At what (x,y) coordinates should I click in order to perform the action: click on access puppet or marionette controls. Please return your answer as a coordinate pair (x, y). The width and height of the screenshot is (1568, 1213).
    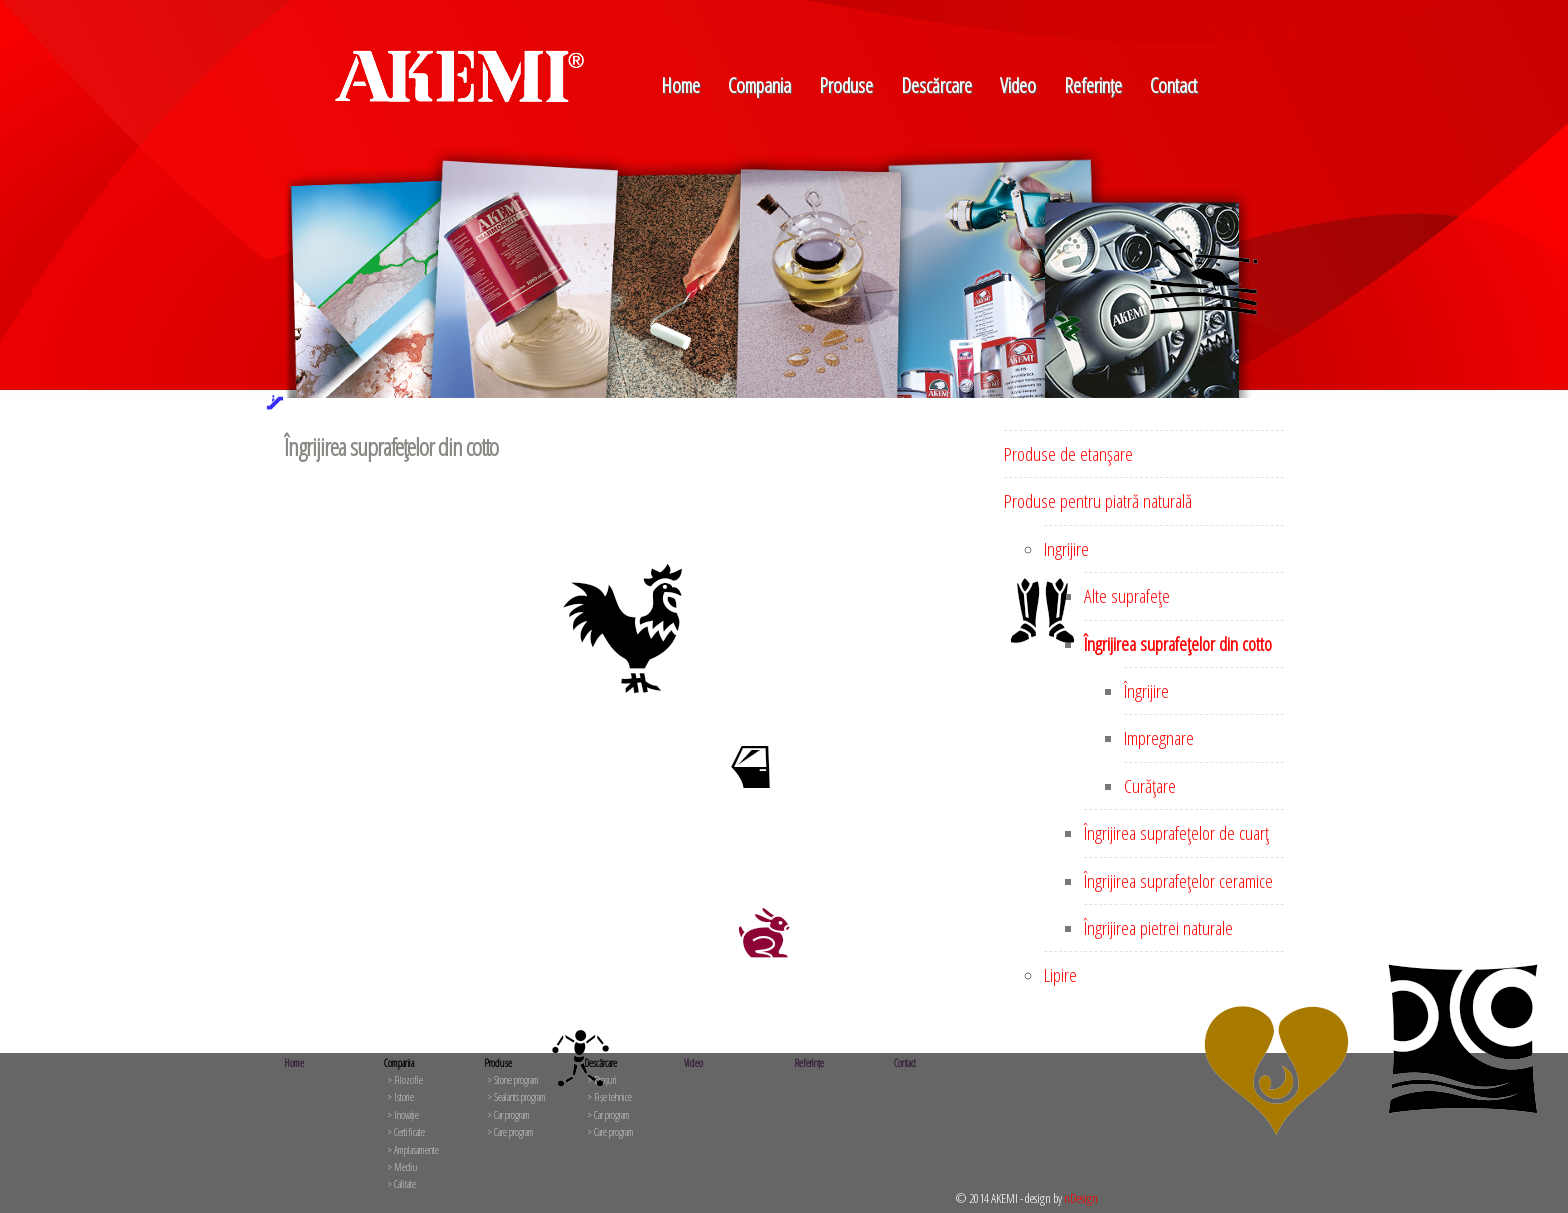
    Looking at the image, I should click on (580, 1058).